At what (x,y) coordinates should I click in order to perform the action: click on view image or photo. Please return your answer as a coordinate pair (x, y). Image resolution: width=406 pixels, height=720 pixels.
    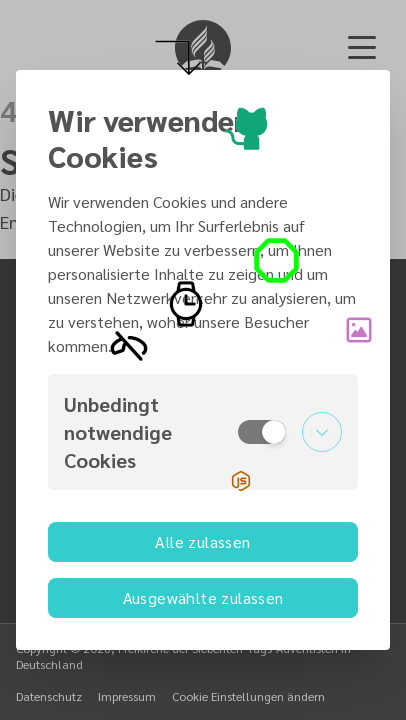
    Looking at the image, I should click on (359, 330).